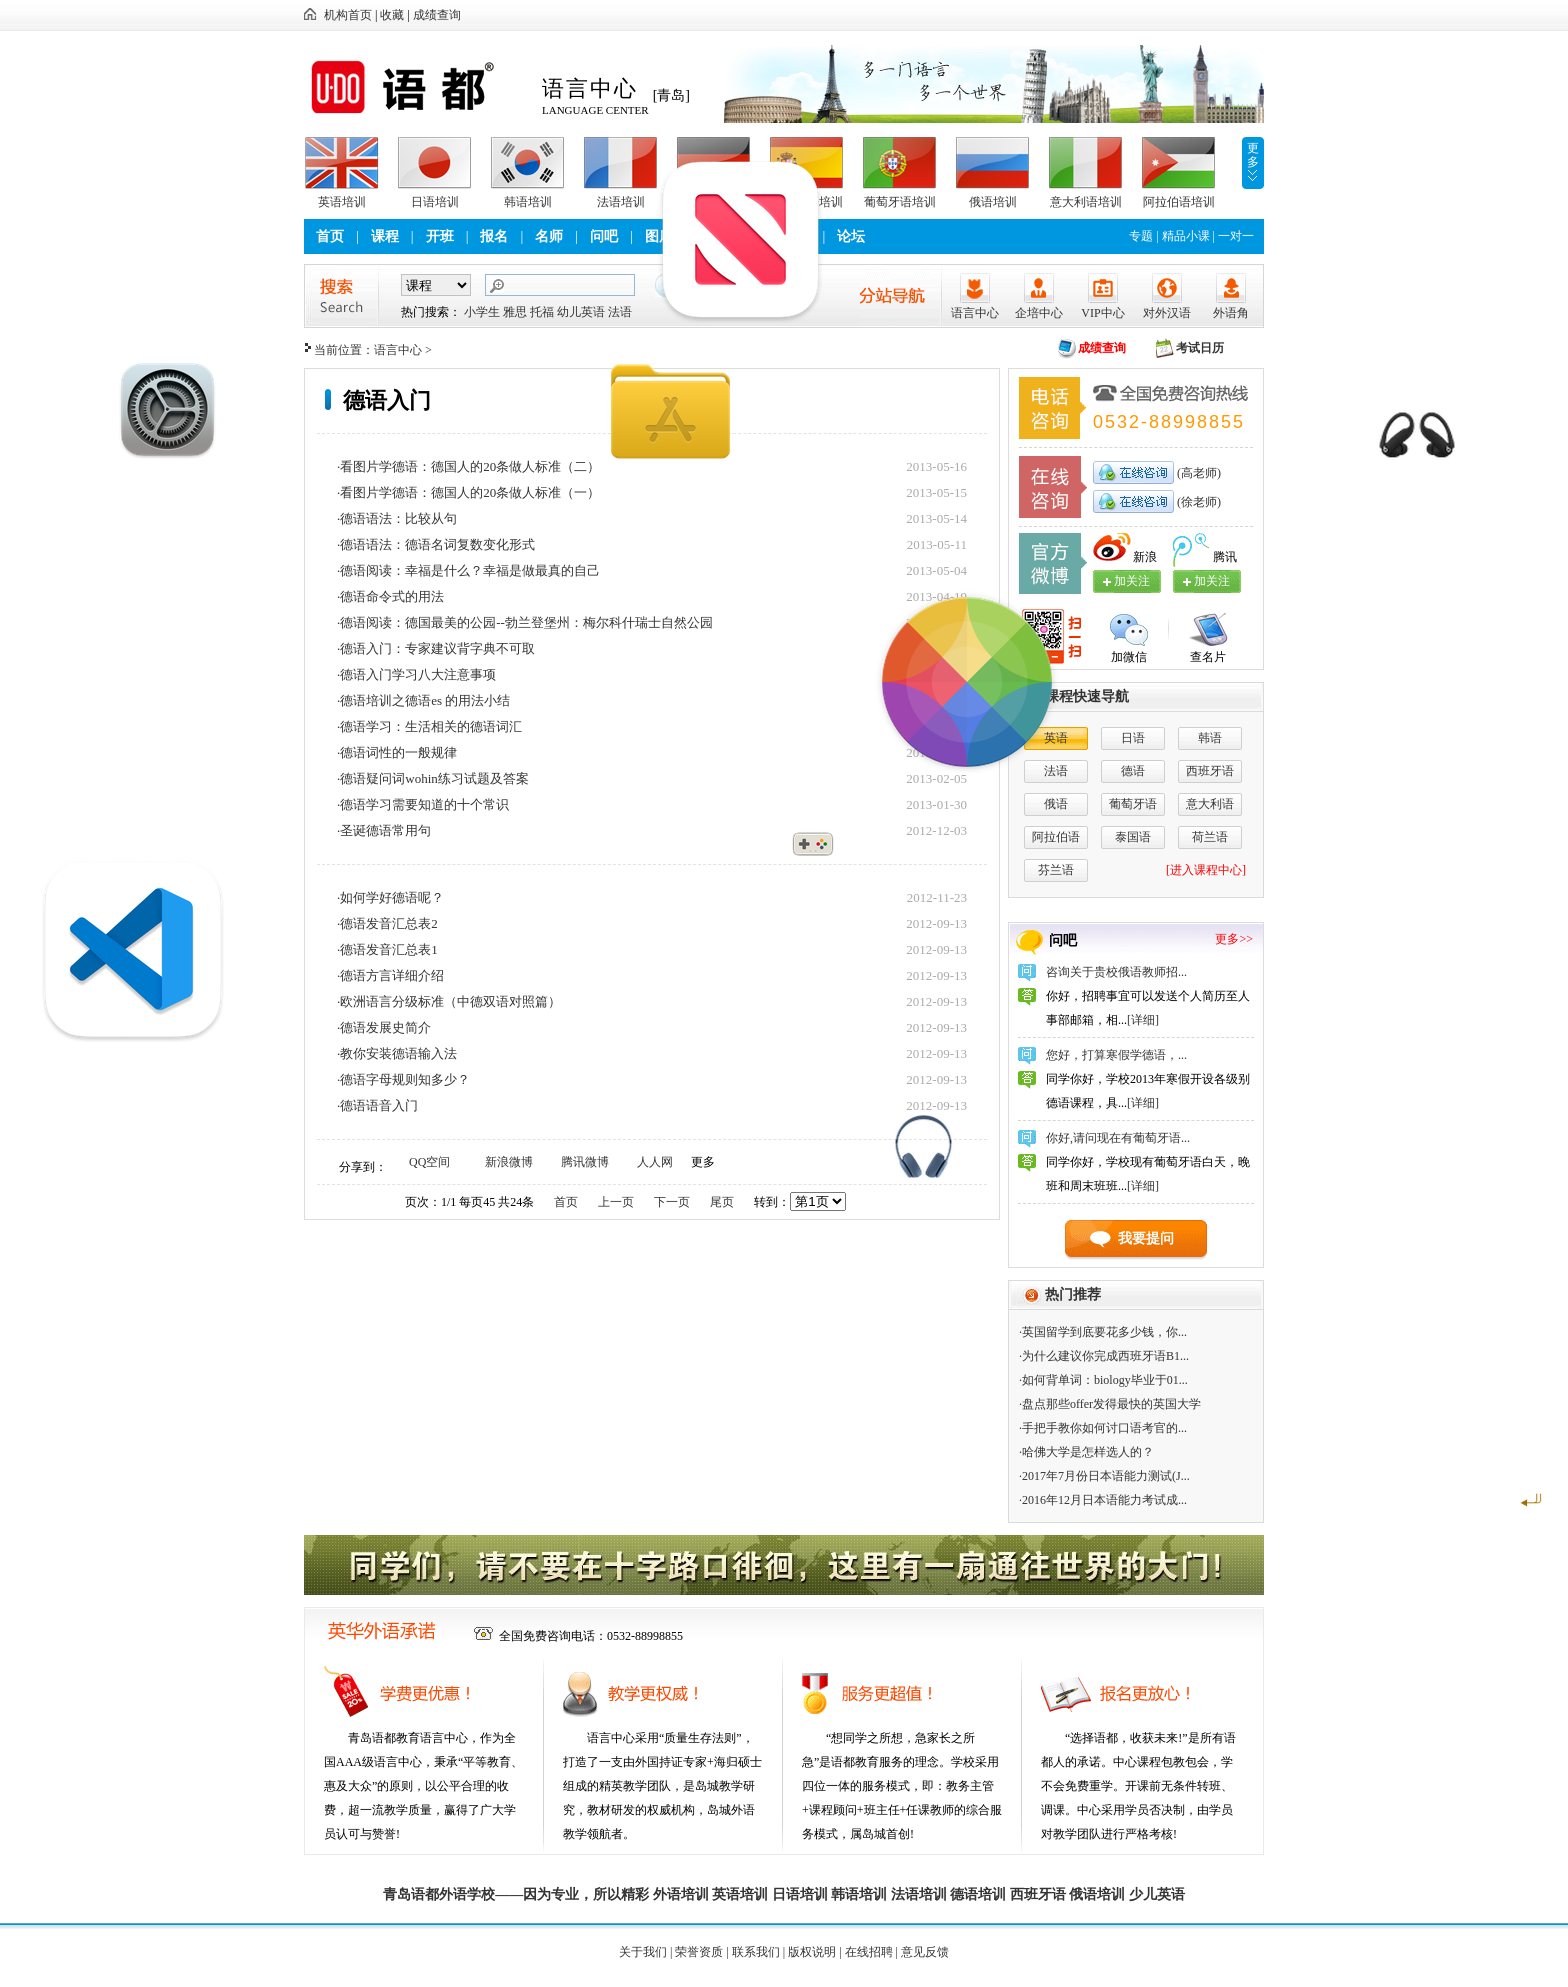 The image size is (1568, 1987). I want to click on open templates folder, so click(670, 411).